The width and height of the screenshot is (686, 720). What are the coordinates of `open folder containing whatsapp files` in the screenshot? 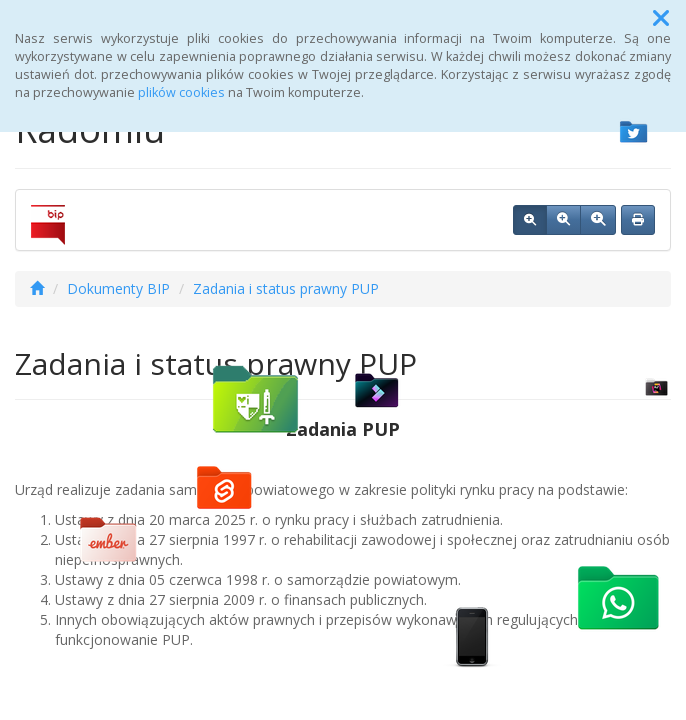 It's located at (618, 600).